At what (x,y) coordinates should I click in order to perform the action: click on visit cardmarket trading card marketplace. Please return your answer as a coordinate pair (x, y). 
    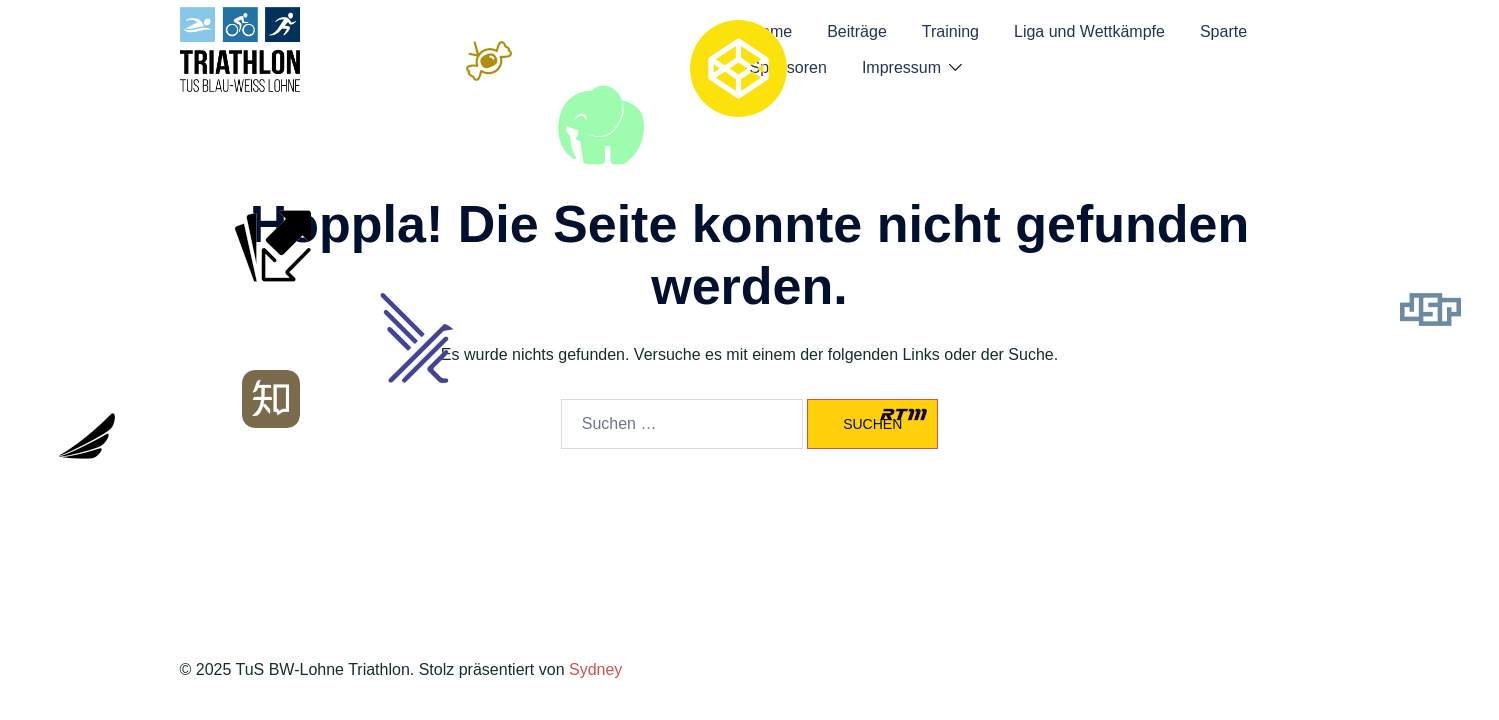
    Looking at the image, I should click on (273, 246).